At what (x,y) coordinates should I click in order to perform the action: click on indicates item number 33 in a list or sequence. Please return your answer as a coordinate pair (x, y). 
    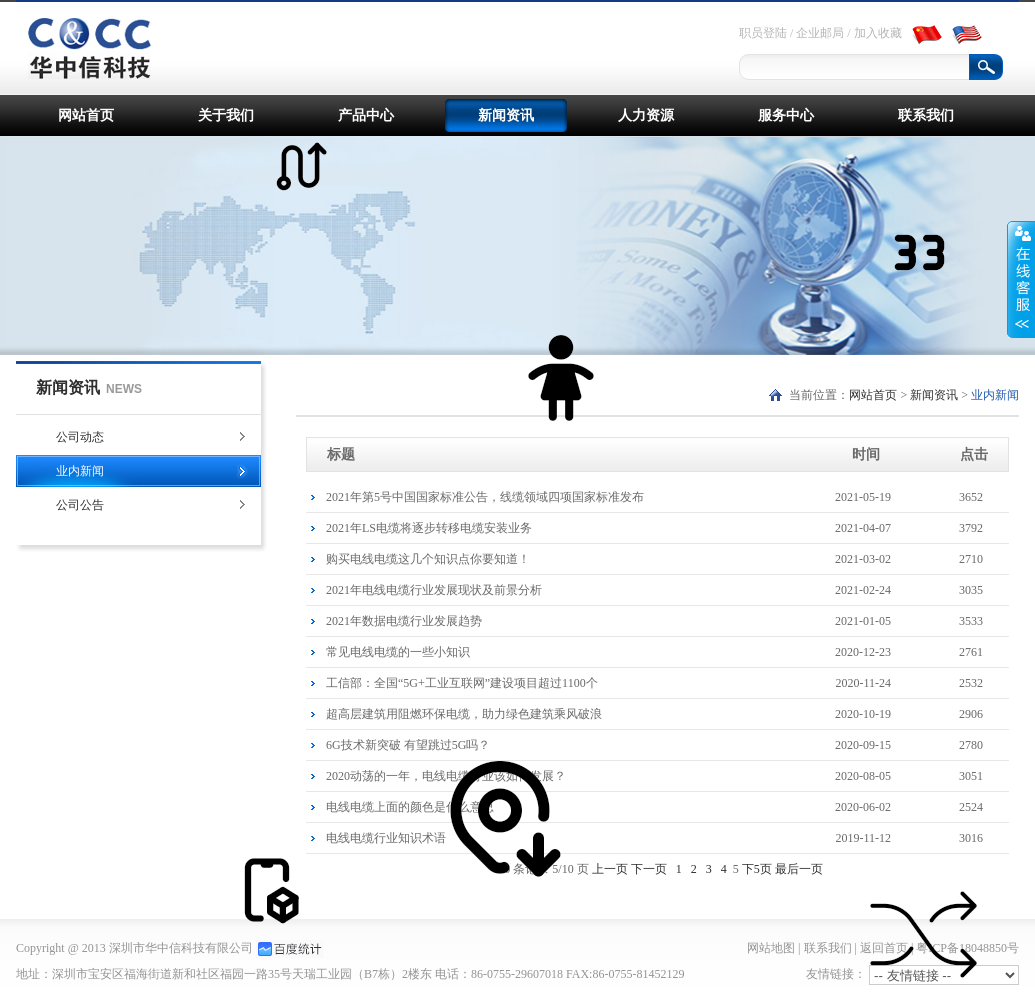
    Looking at the image, I should click on (919, 252).